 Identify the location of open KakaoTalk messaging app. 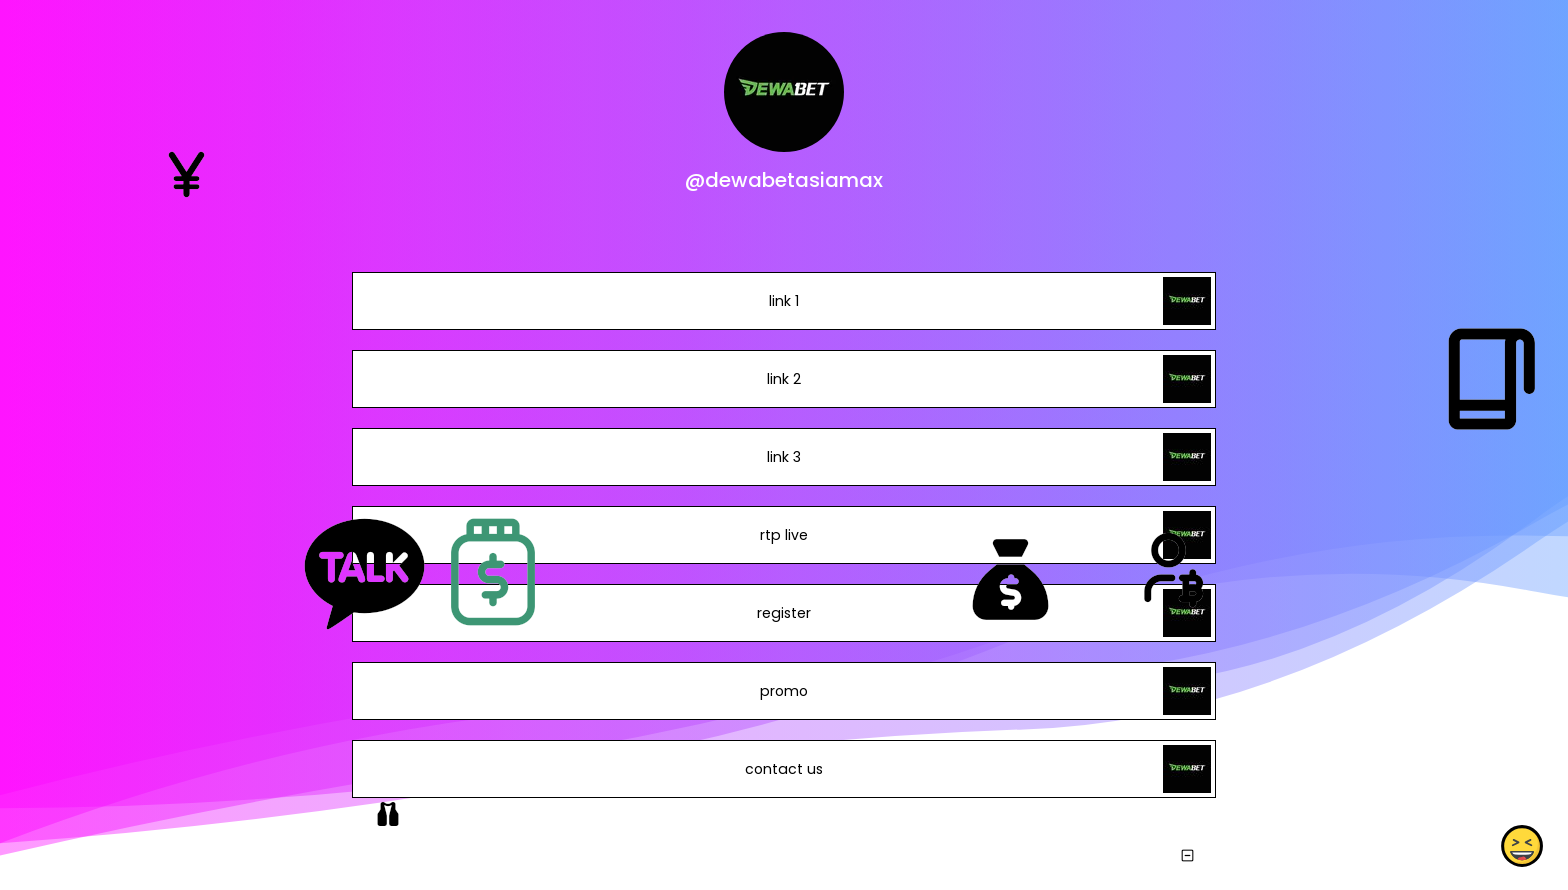
(364, 571).